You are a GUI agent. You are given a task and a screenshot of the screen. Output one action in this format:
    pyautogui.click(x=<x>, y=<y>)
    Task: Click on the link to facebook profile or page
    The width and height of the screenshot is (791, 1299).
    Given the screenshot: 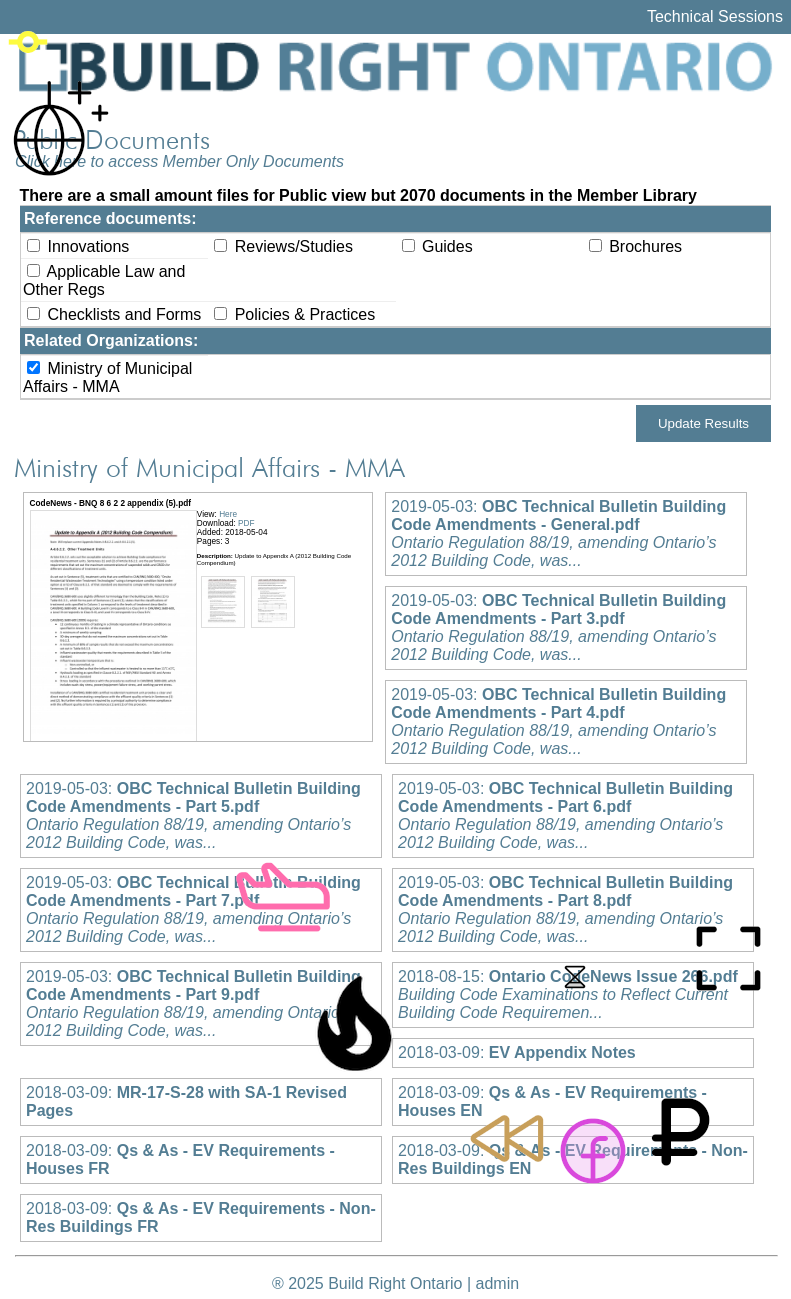 What is the action you would take?
    pyautogui.click(x=593, y=1151)
    